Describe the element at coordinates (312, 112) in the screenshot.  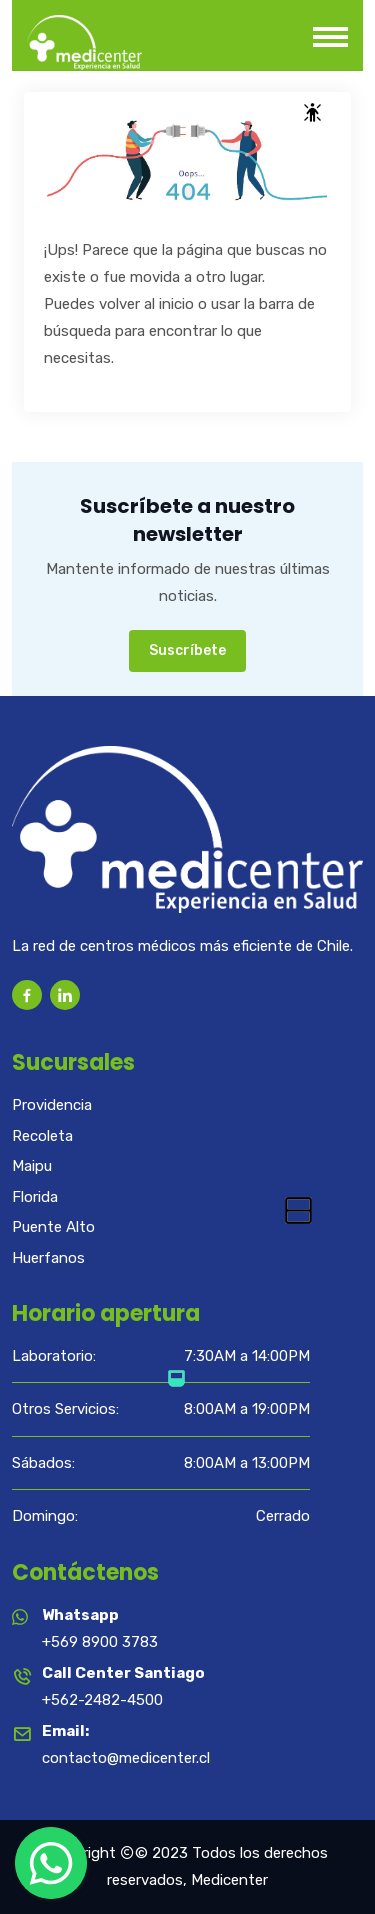
I see `view user presence or active status` at that location.